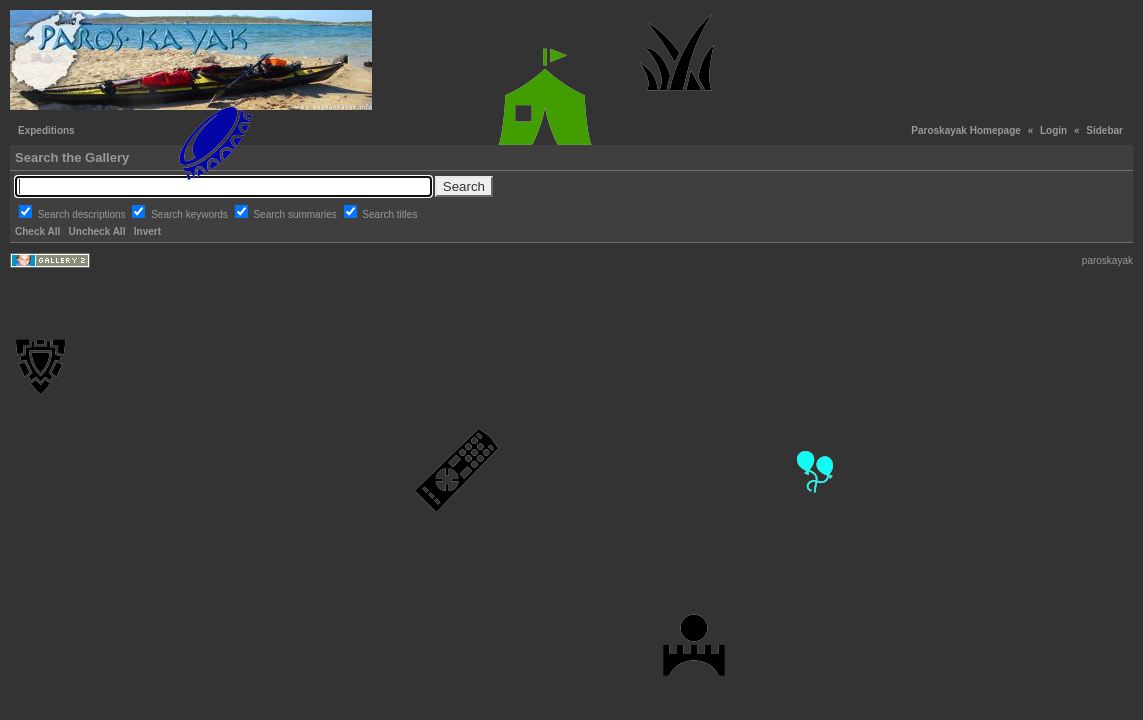 The width and height of the screenshot is (1143, 720). What do you see at coordinates (40, 366) in the screenshot?
I see `indicates protected or secured content` at bounding box center [40, 366].